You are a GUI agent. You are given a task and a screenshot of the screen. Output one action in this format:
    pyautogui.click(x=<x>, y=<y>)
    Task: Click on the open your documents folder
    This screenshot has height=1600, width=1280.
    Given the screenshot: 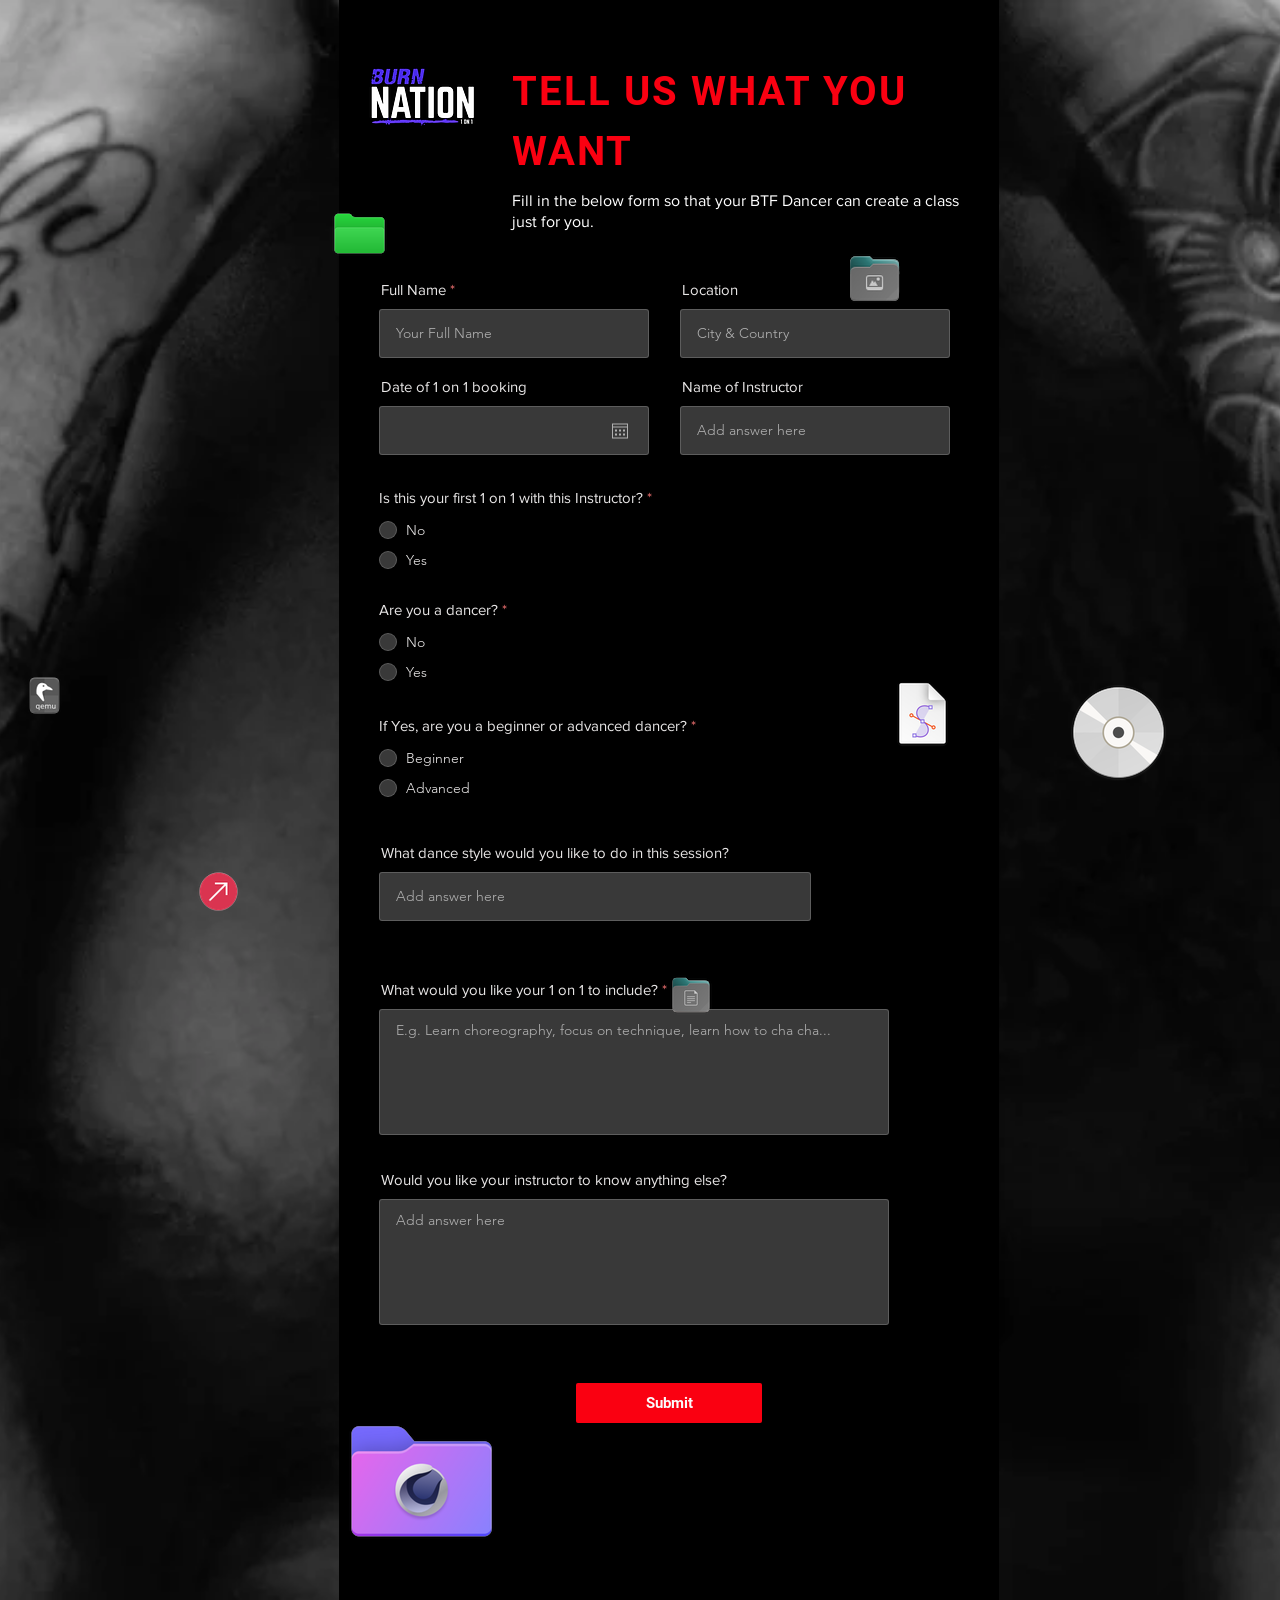 What is the action you would take?
    pyautogui.click(x=691, y=995)
    